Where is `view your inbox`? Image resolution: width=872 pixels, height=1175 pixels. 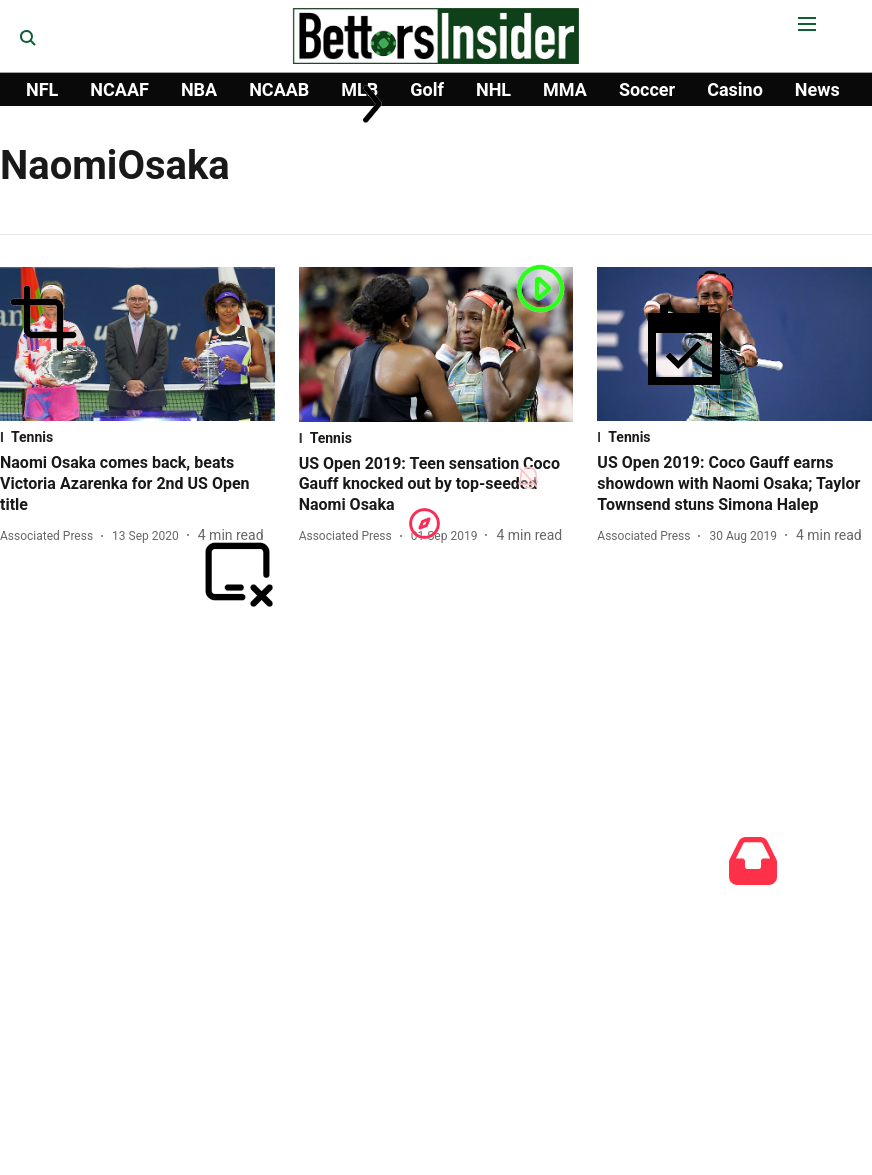 view your inbox is located at coordinates (753, 861).